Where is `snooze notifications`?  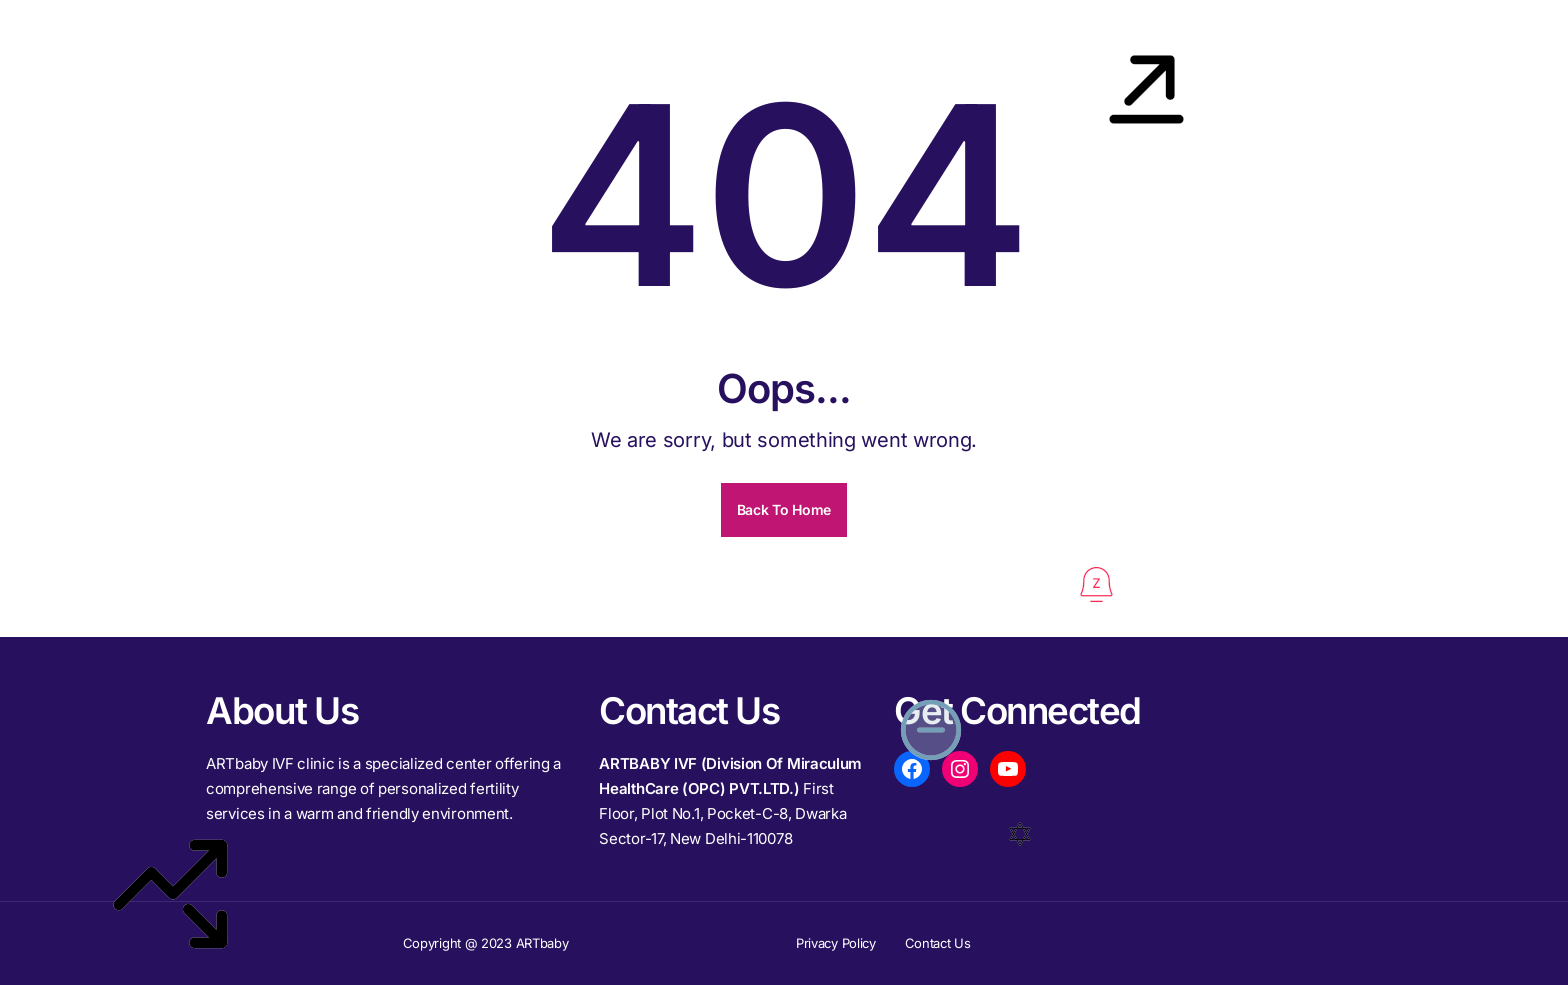 snooze notifications is located at coordinates (1096, 584).